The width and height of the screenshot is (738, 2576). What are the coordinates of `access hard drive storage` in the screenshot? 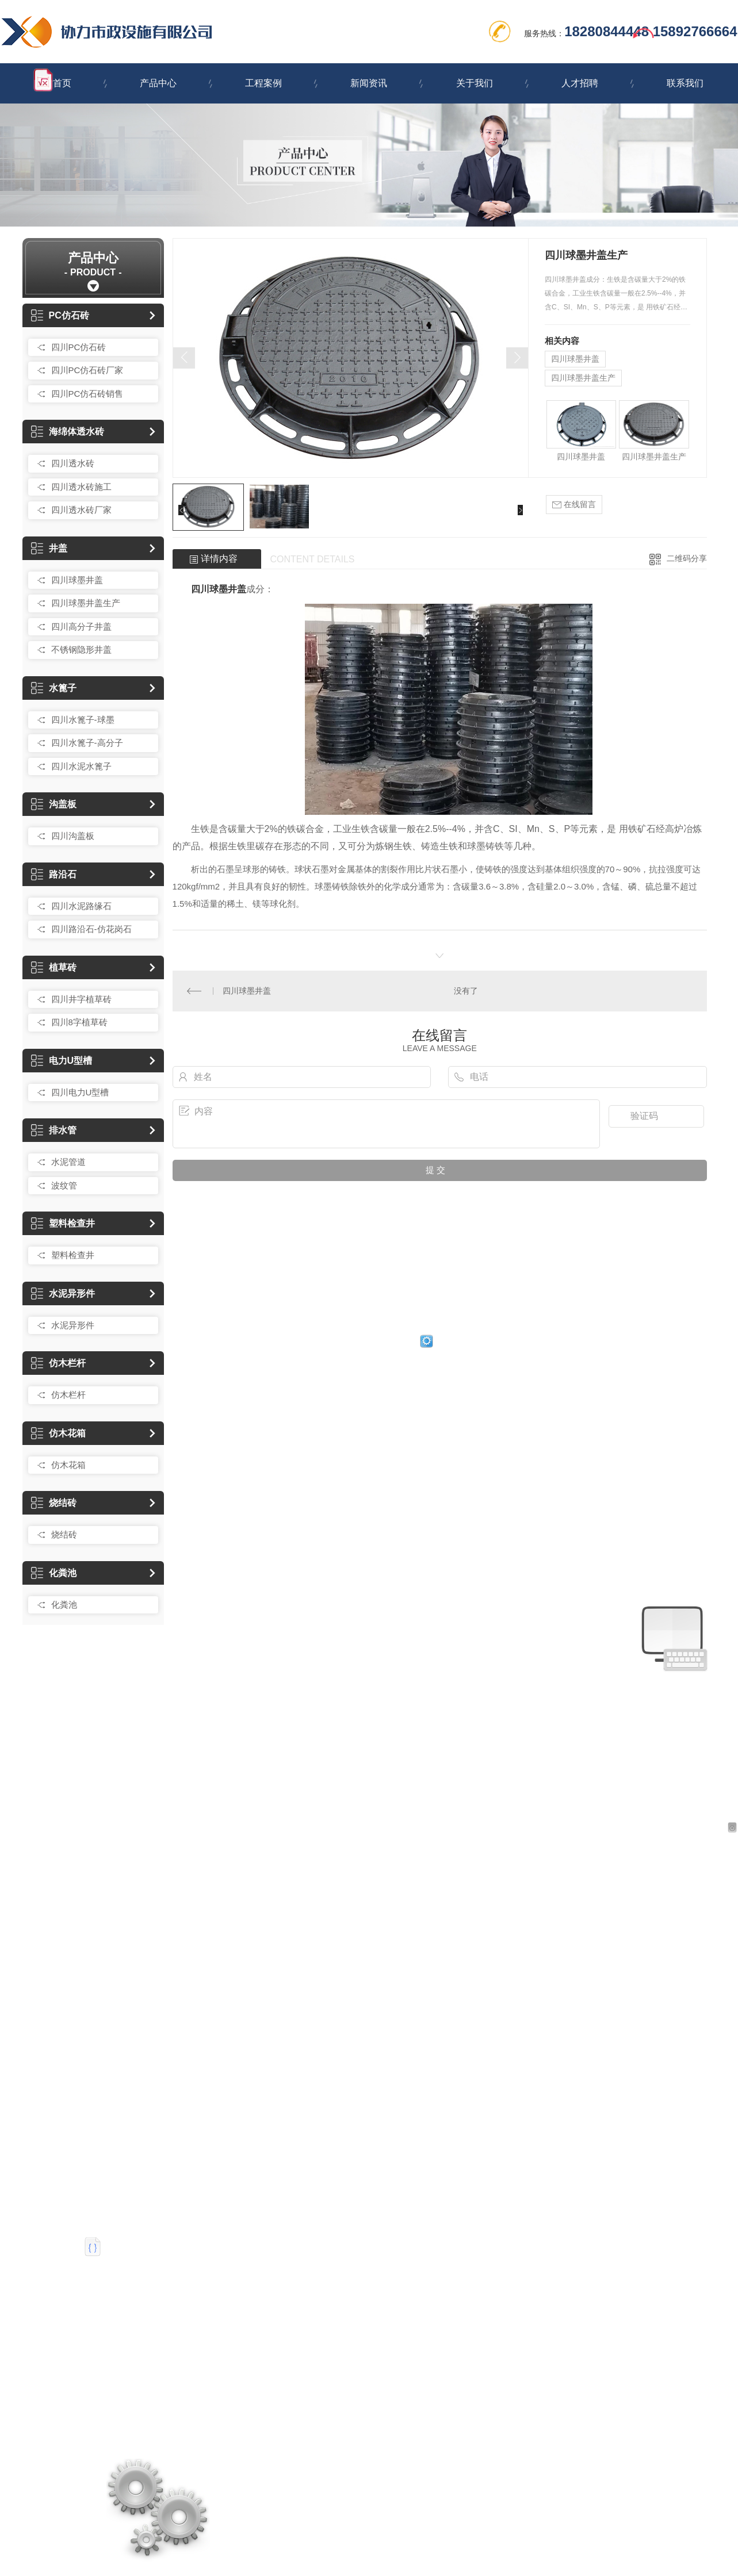 It's located at (732, 1827).